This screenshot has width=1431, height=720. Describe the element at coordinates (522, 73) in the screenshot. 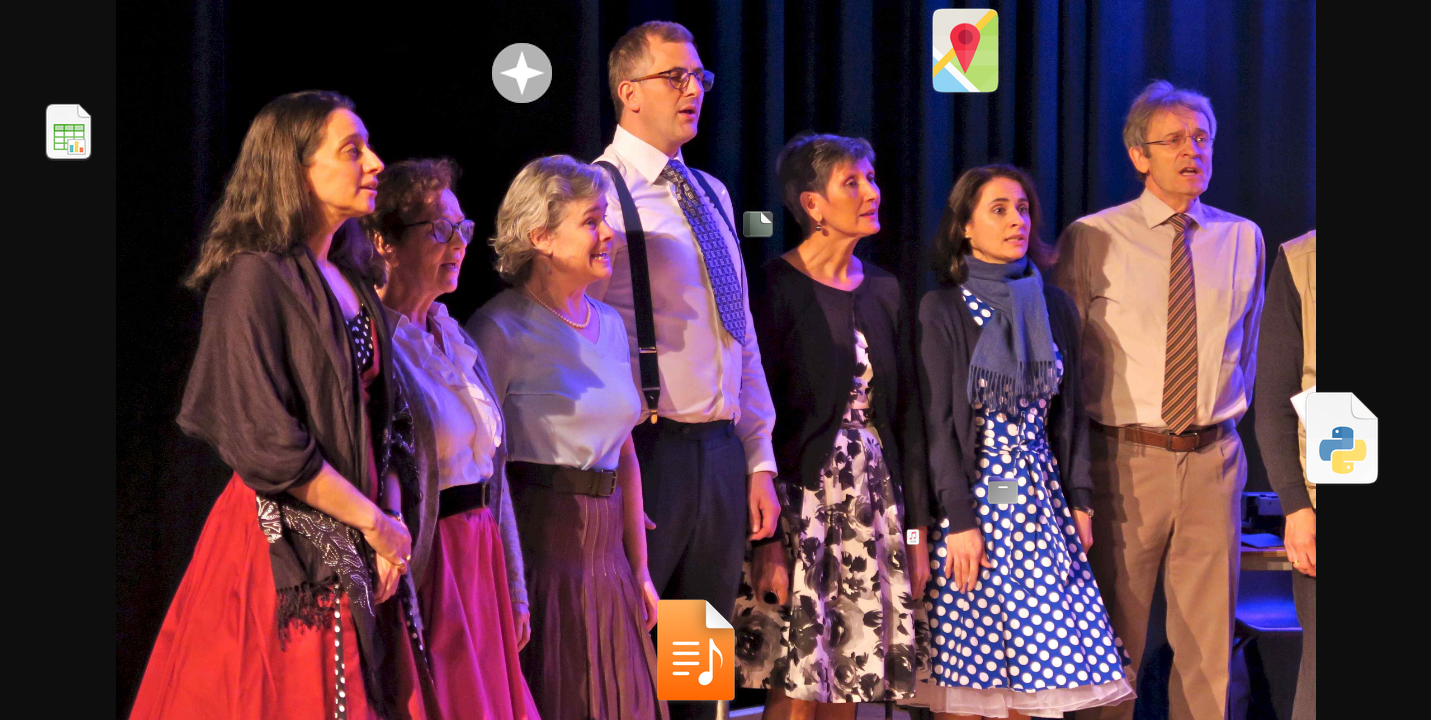

I see `remove trust from a bluetooth device` at that location.